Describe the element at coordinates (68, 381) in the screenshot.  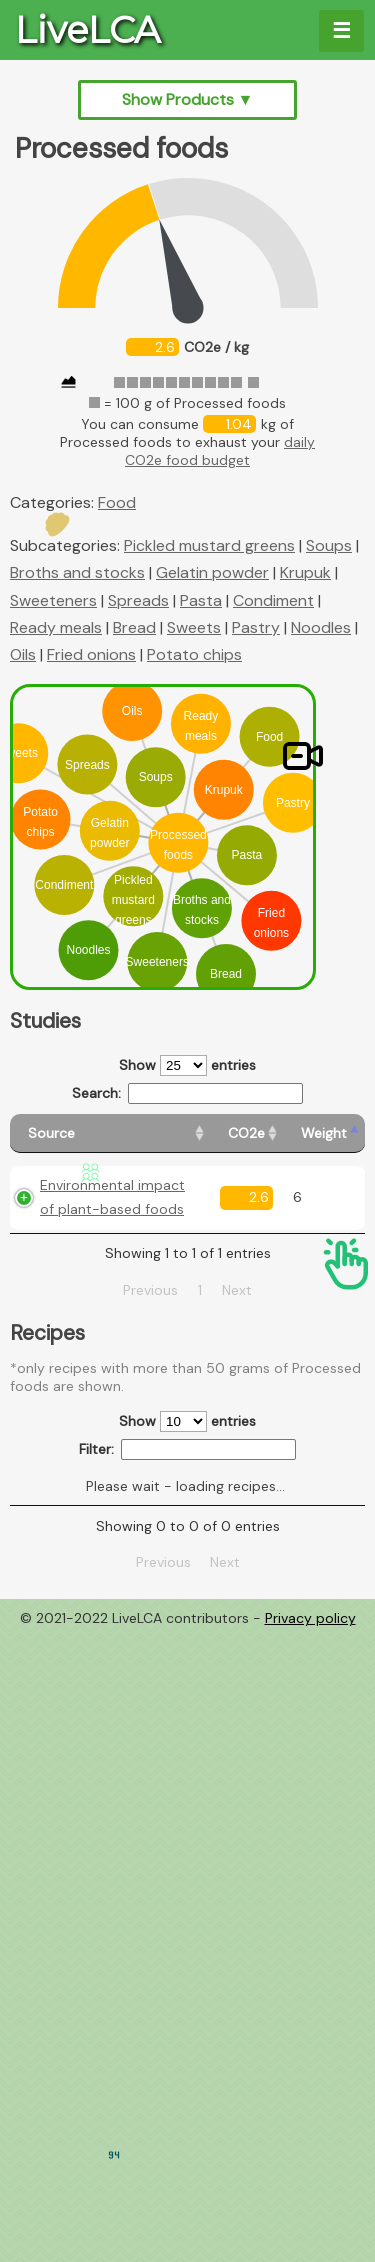
I see `view area chart or graph` at that location.